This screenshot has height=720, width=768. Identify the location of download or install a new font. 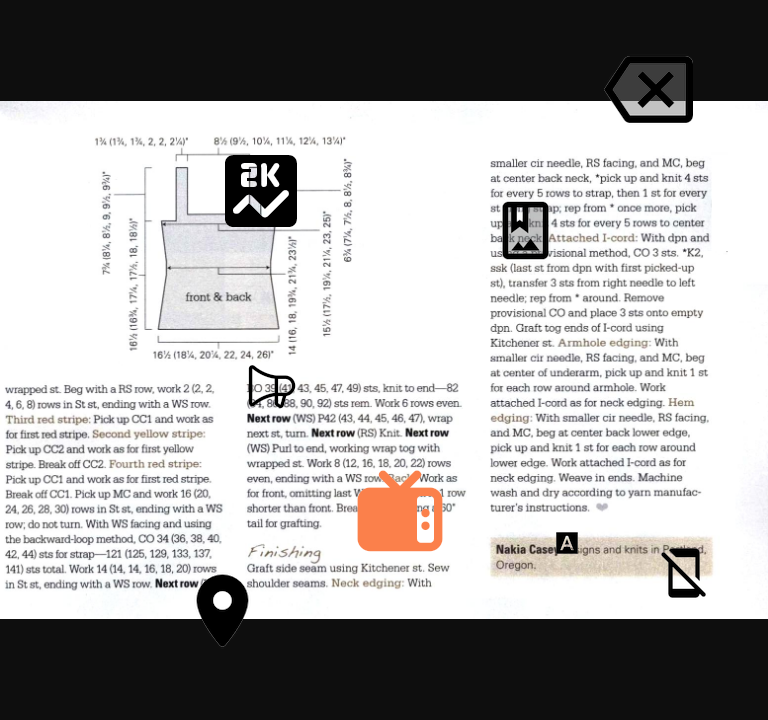
(567, 543).